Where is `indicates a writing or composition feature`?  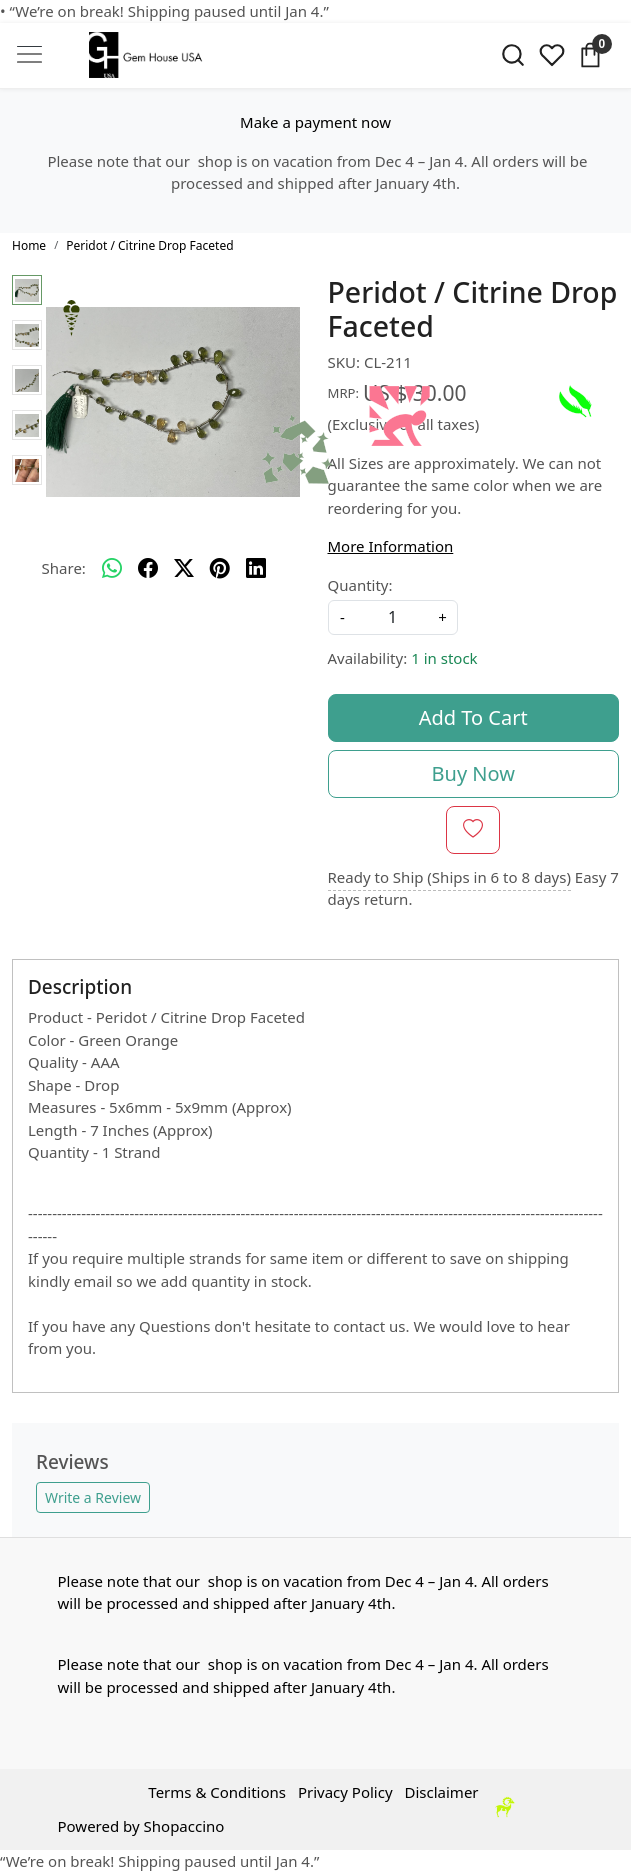 indicates a writing or composition feature is located at coordinates (575, 401).